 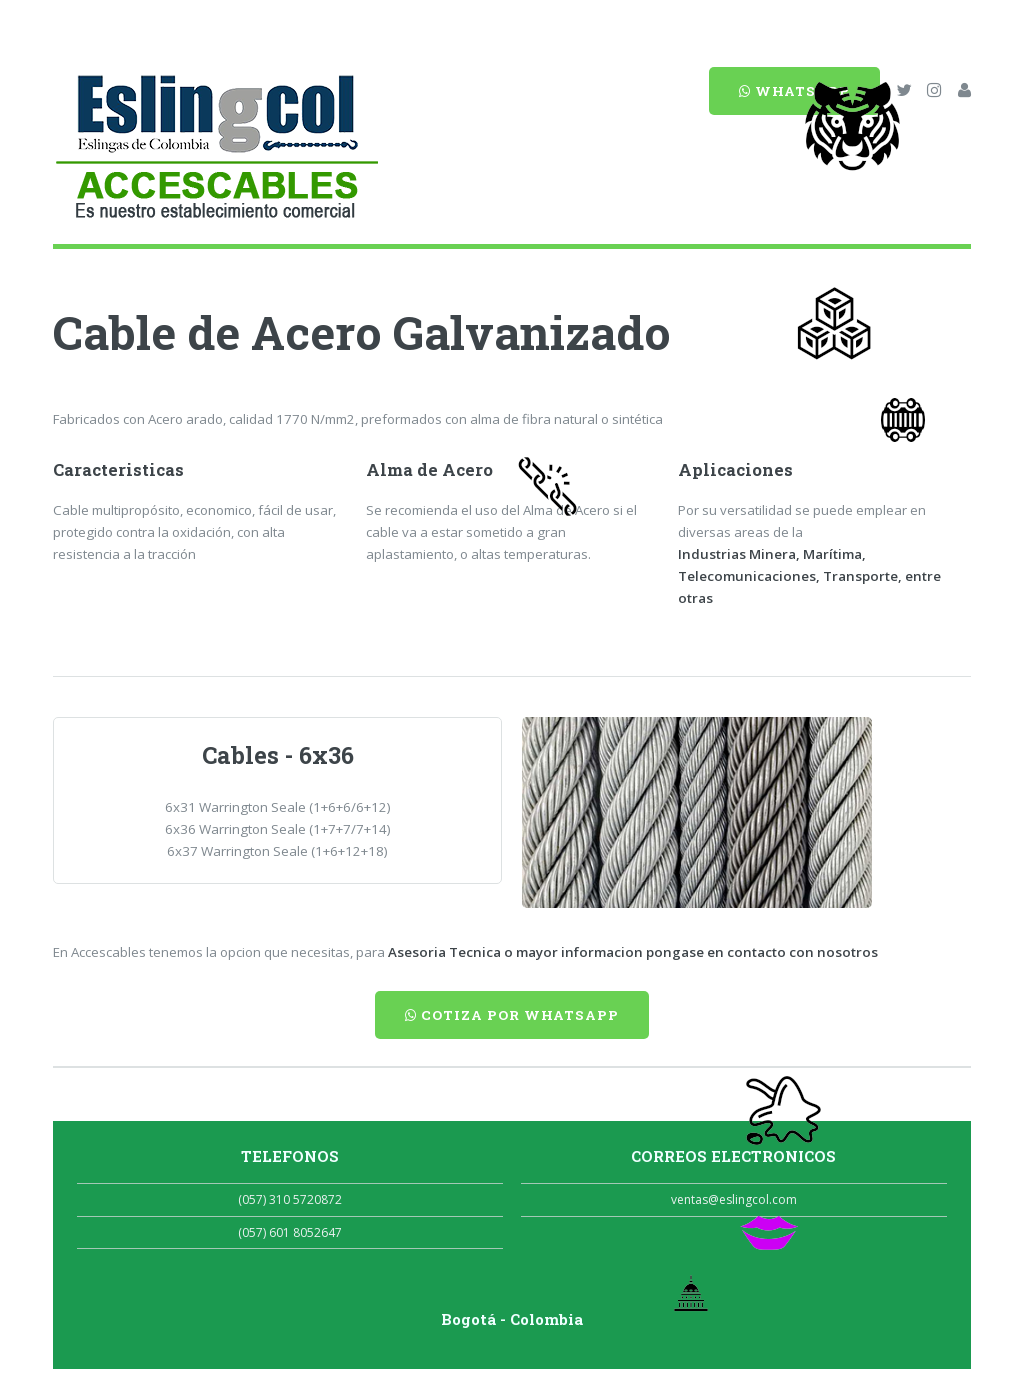 I want to click on access government or legislative information, so click(x=691, y=1293).